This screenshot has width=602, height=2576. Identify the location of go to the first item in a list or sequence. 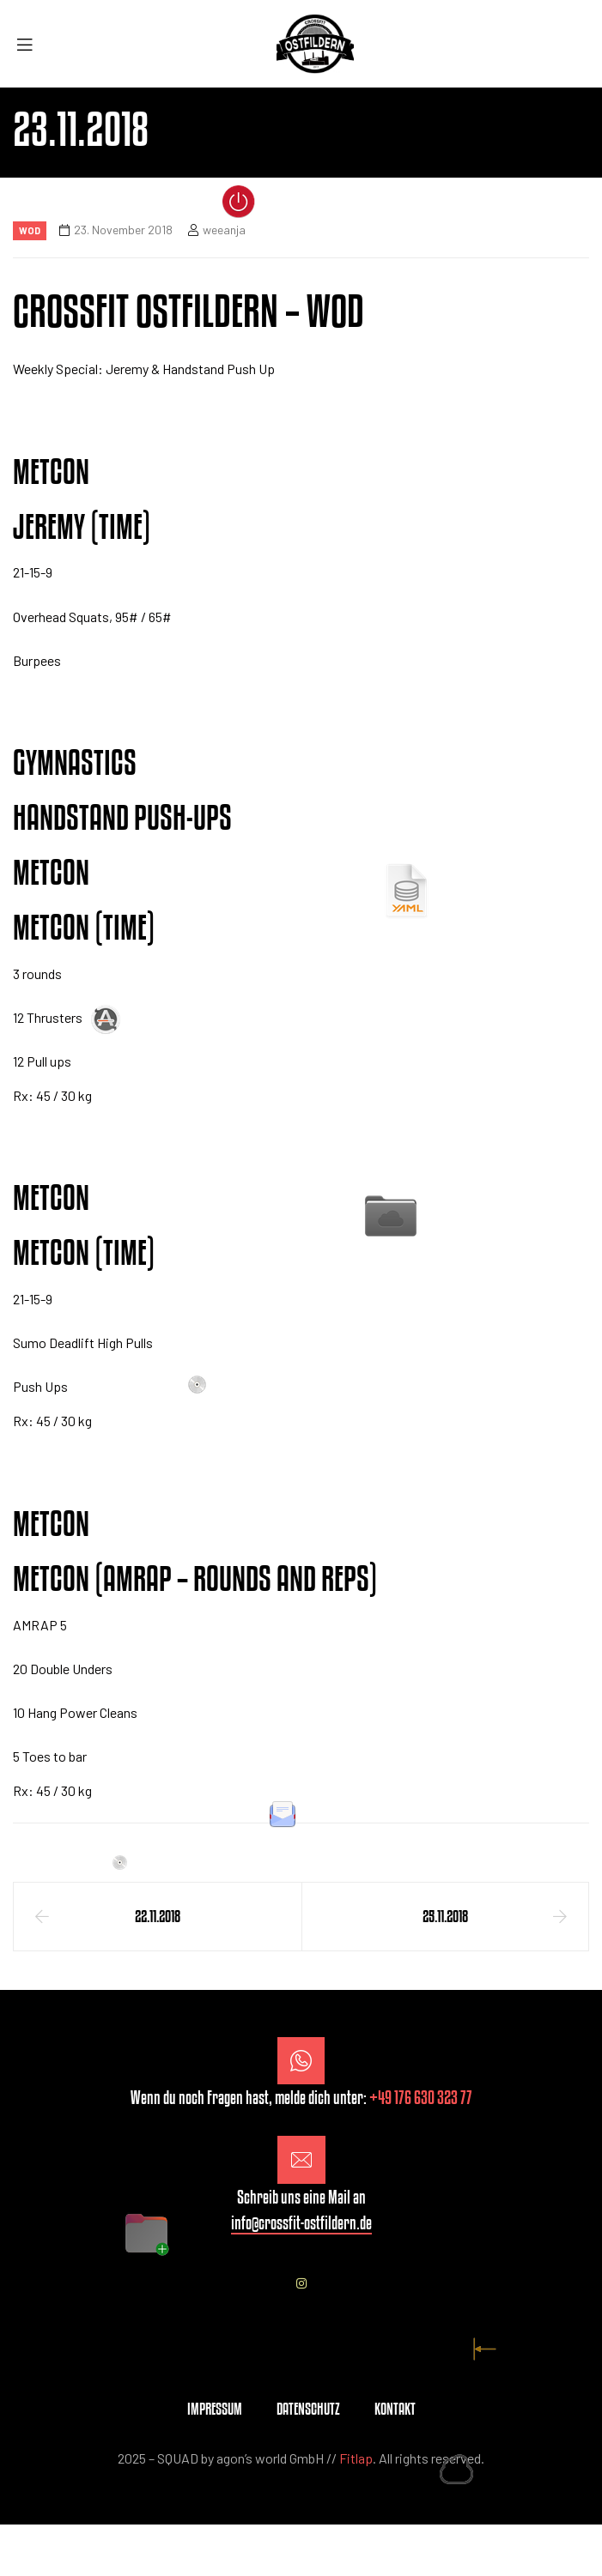
(484, 2349).